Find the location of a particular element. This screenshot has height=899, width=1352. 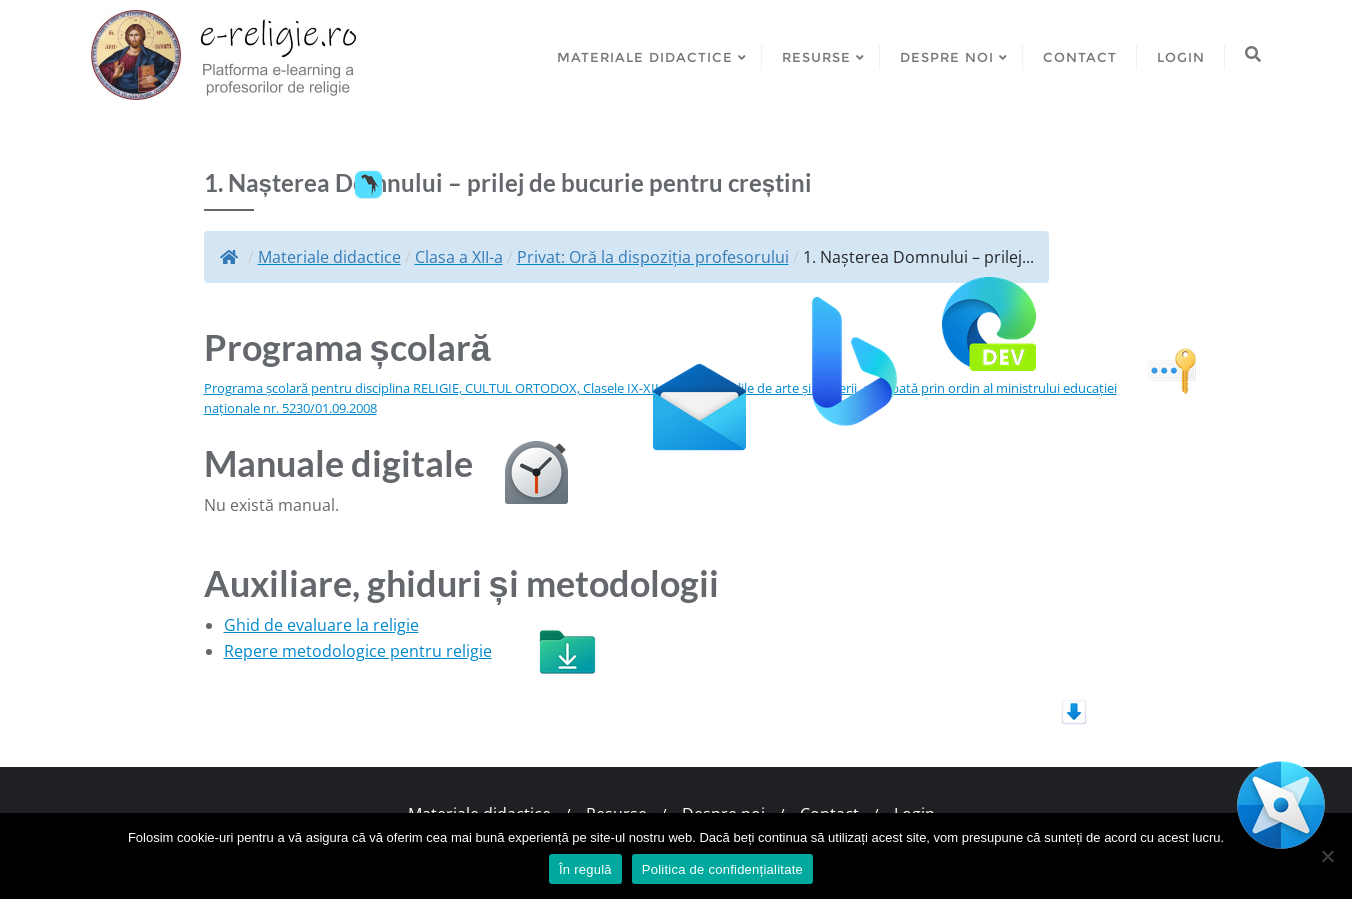

launch setup wizard or installation assistant is located at coordinates (1281, 805).